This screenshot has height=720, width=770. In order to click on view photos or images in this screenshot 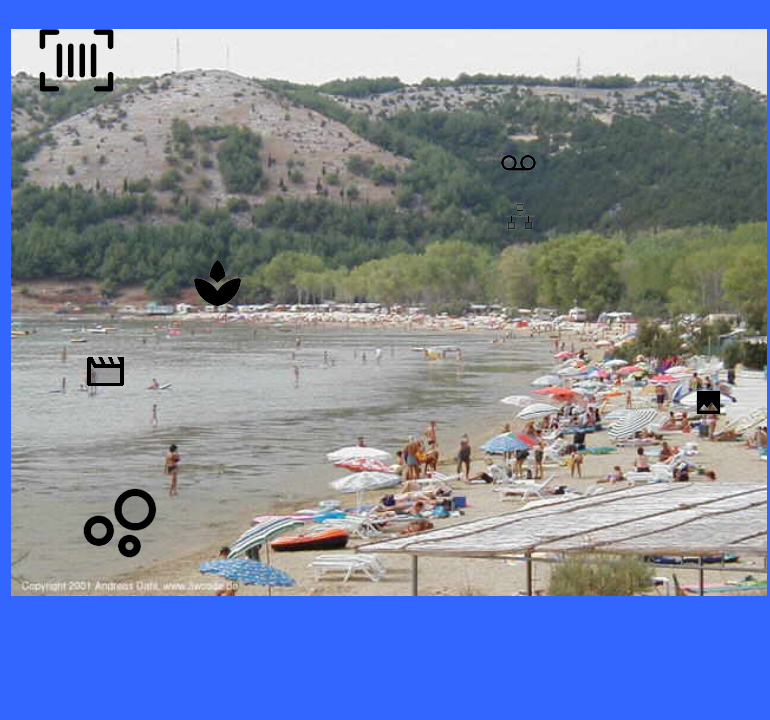, I will do `click(708, 402)`.